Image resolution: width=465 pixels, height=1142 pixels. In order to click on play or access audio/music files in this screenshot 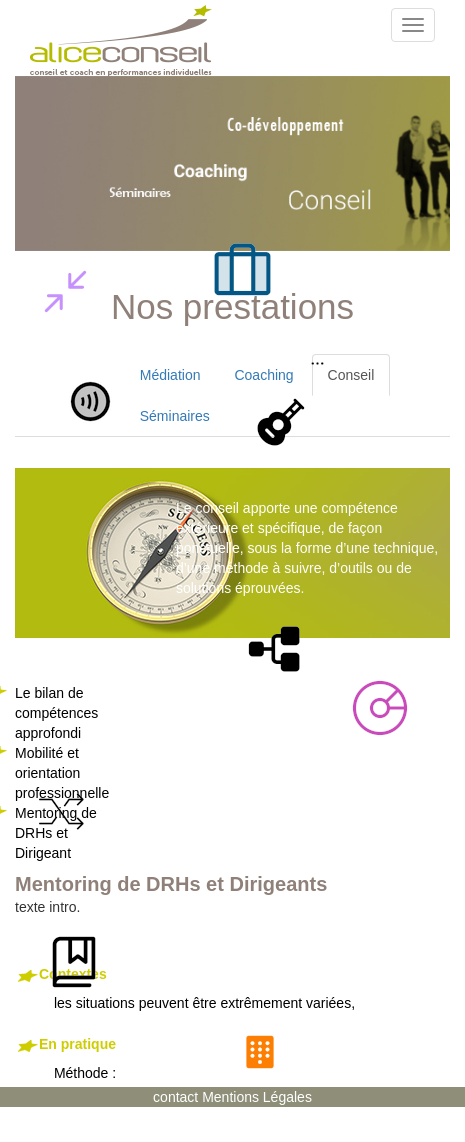, I will do `click(380, 708)`.